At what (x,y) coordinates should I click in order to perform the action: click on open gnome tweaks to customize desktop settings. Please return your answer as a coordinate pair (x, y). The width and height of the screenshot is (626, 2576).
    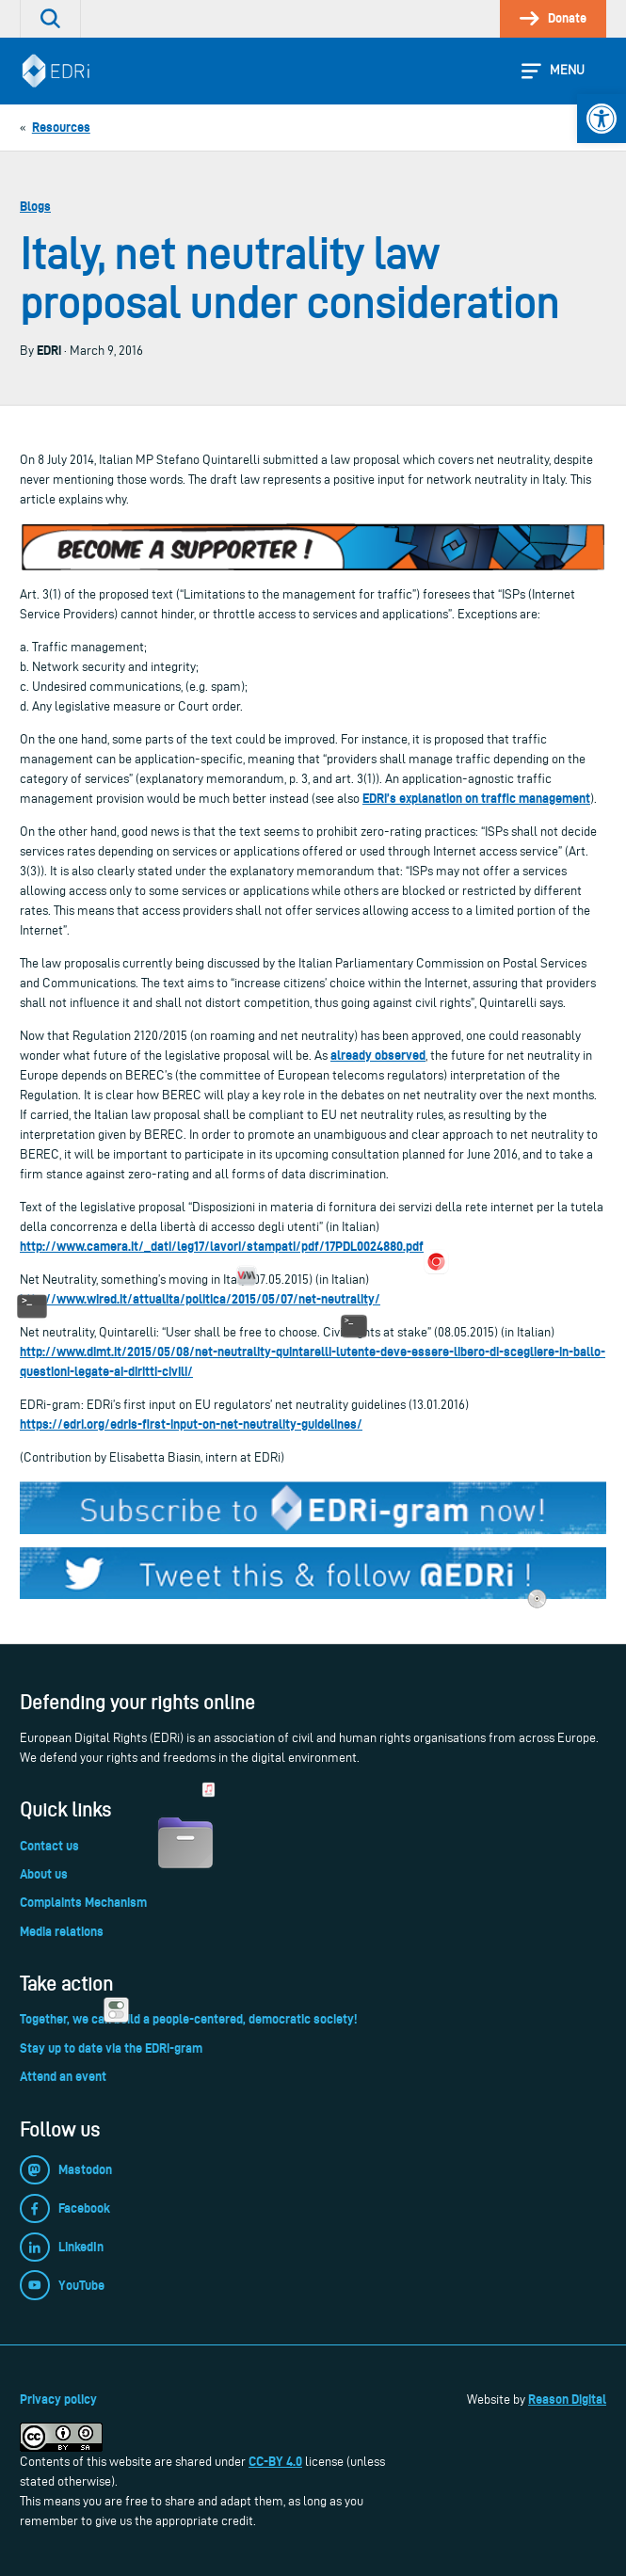
    Looking at the image, I should click on (116, 2009).